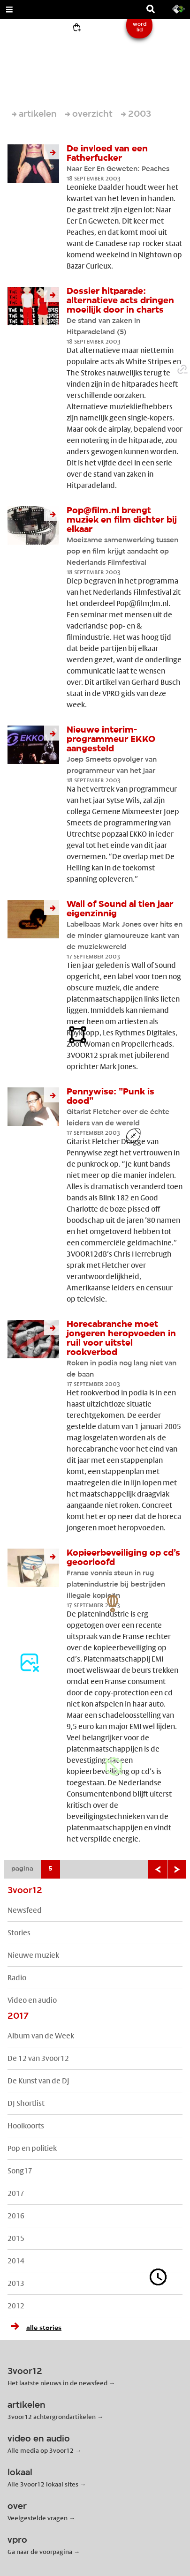 This screenshot has height=2576, width=190. Describe the element at coordinates (76, 27) in the screenshot. I see `add item to shopping bag` at that location.